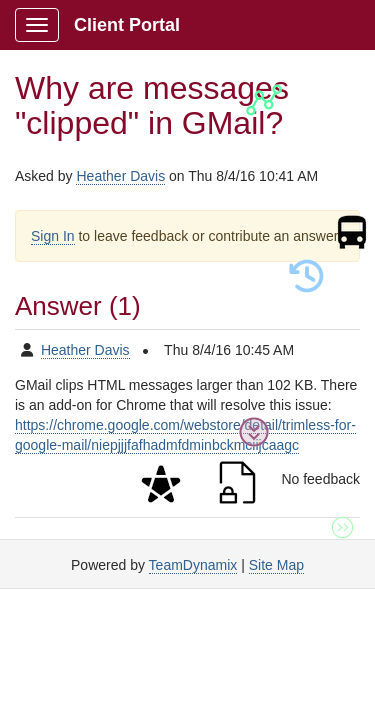  Describe the element at coordinates (237, 482) in the screenshot. I see `access a locked or protected file` at that location.